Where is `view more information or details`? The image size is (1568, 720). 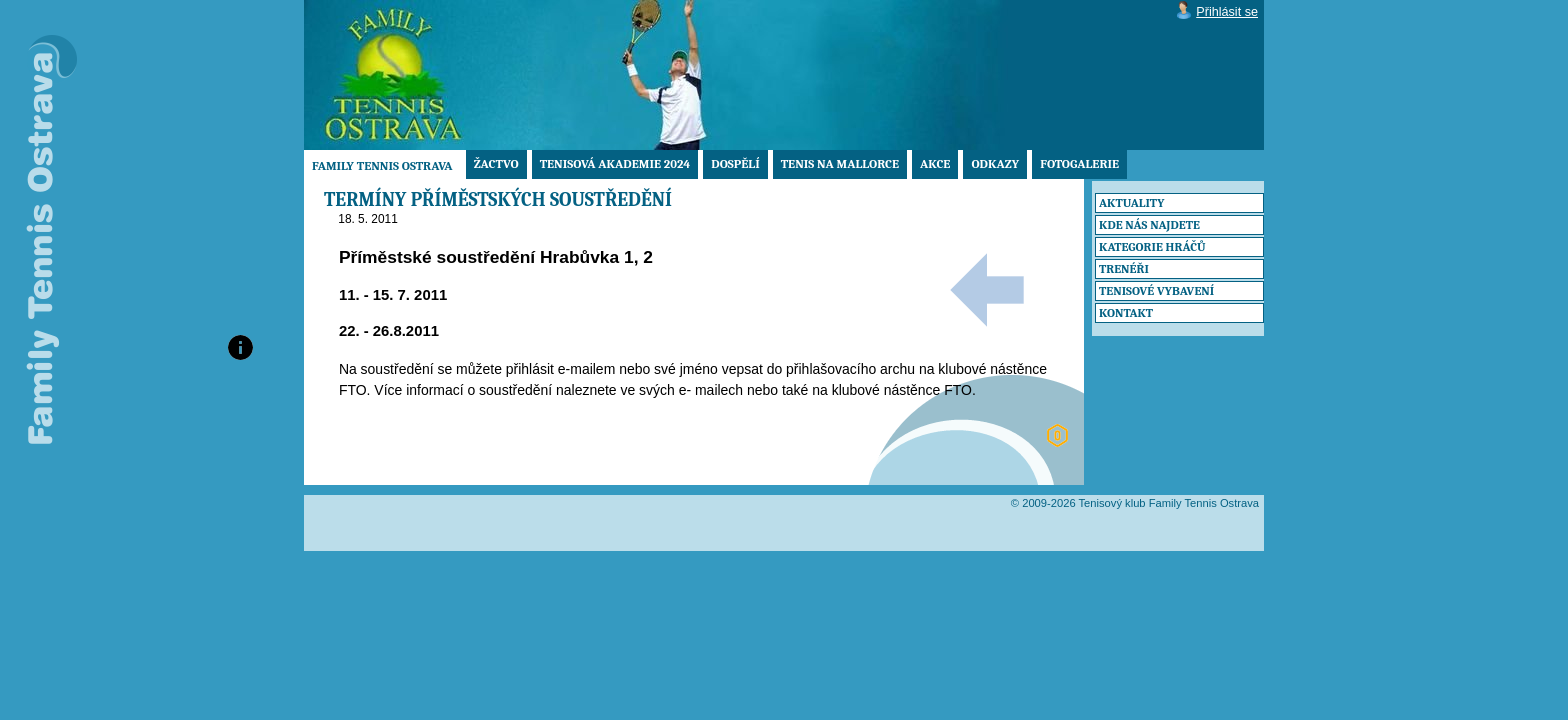 view more information or details is located at coordinates (240, 347).